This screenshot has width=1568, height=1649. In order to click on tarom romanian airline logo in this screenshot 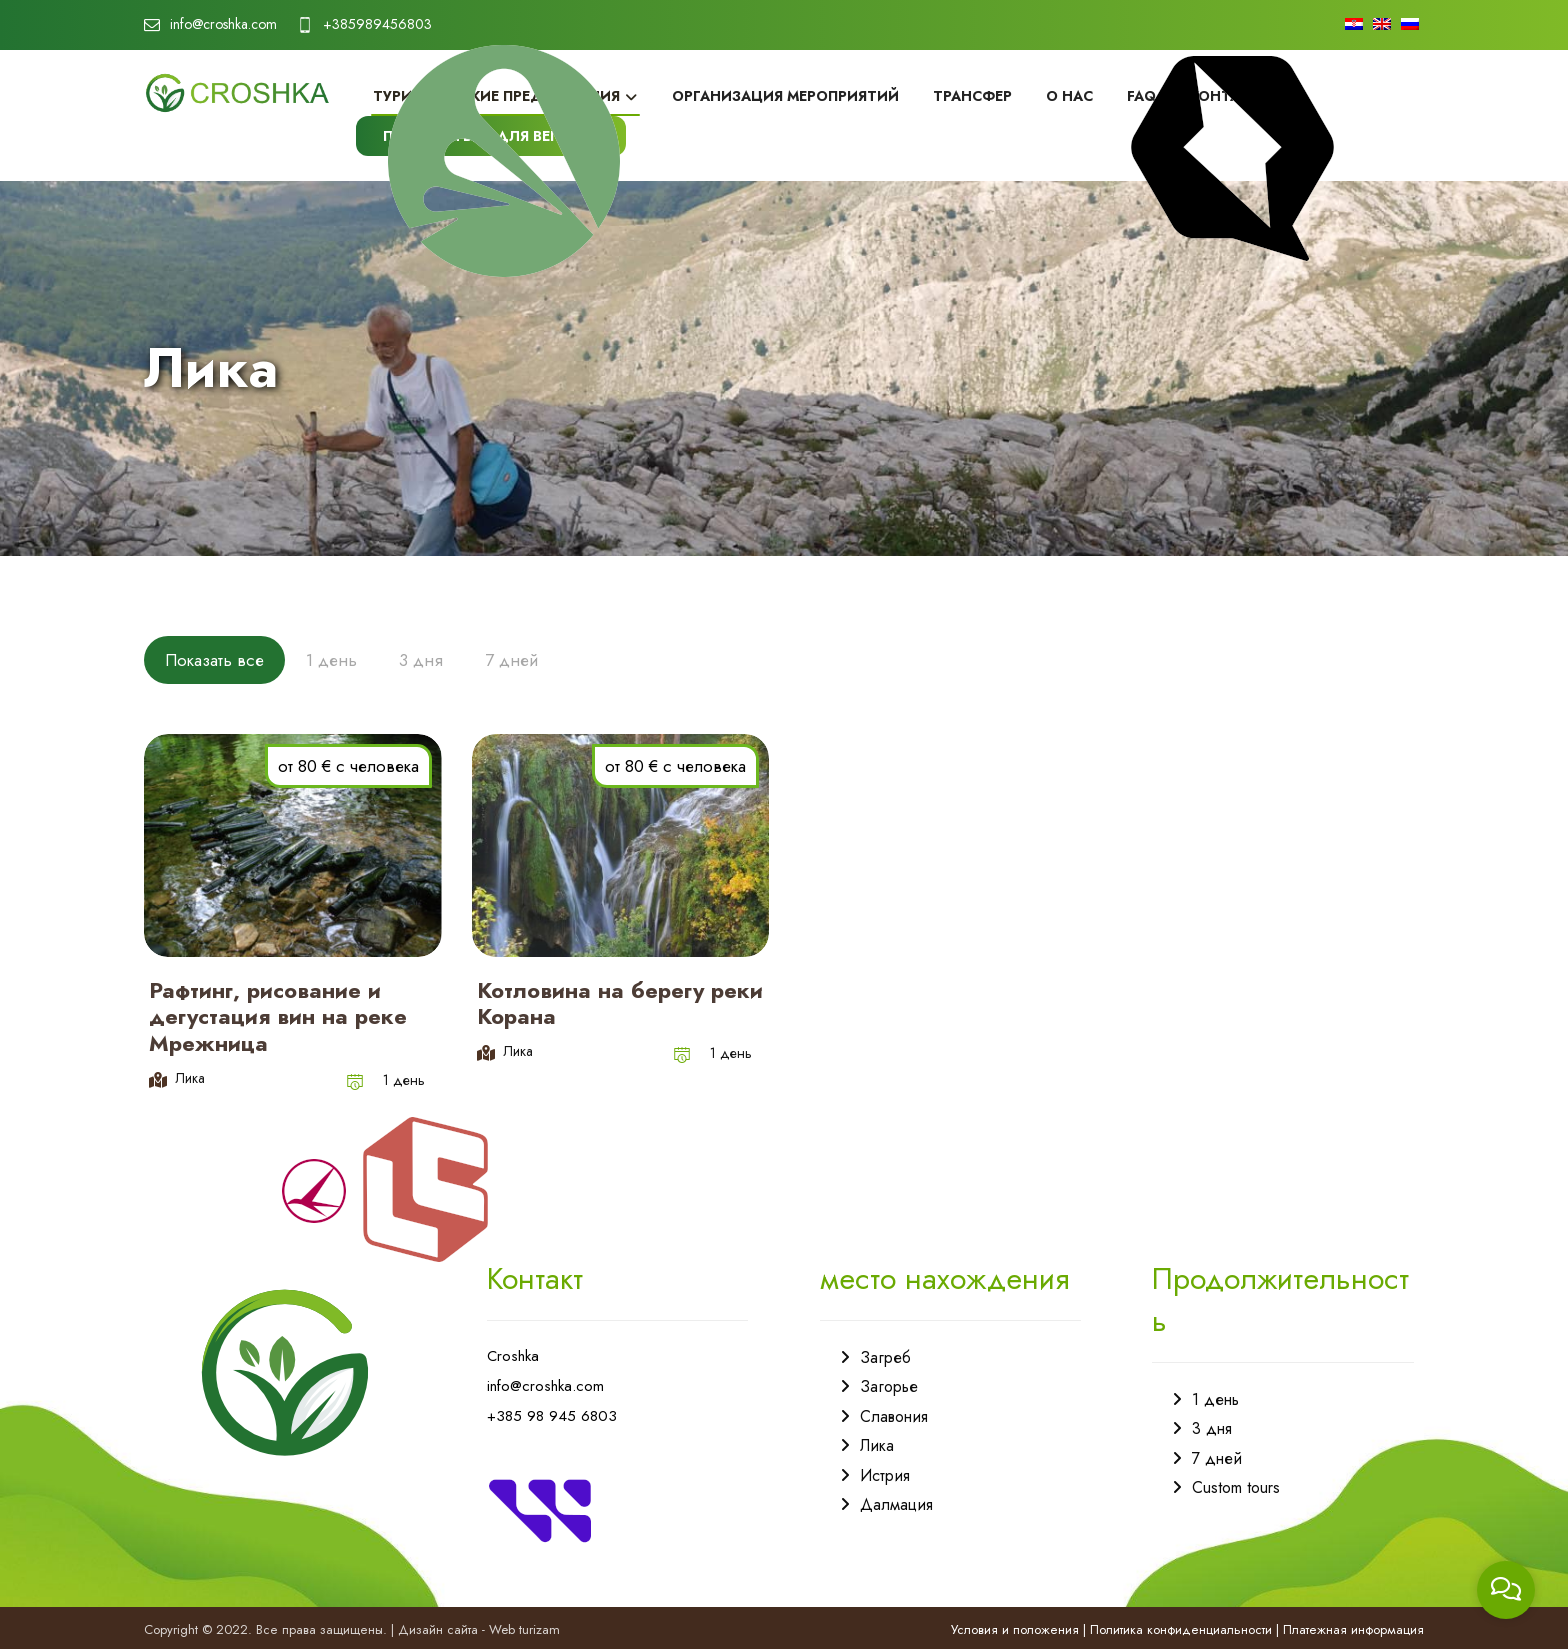, I will do `click(314, 1191)`.